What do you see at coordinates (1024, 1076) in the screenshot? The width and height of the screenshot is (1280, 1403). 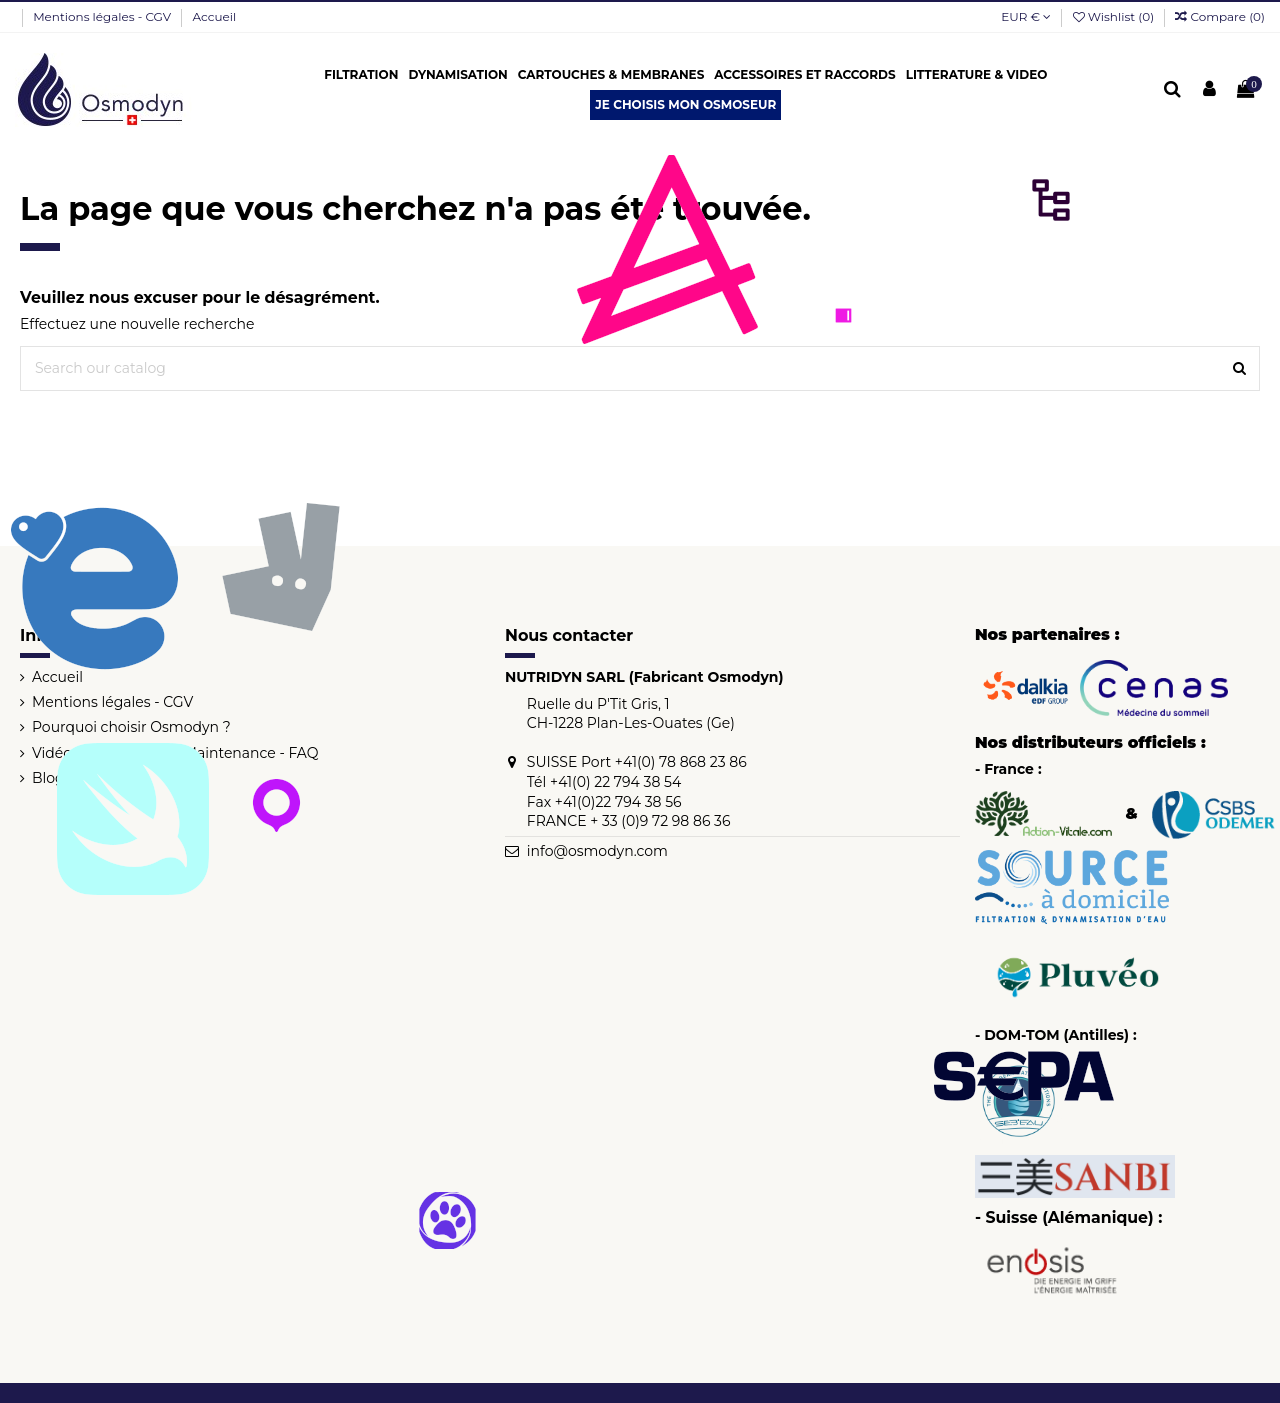 I see `indicates SEPA payment method available` at bounding box center [1024, 1076].